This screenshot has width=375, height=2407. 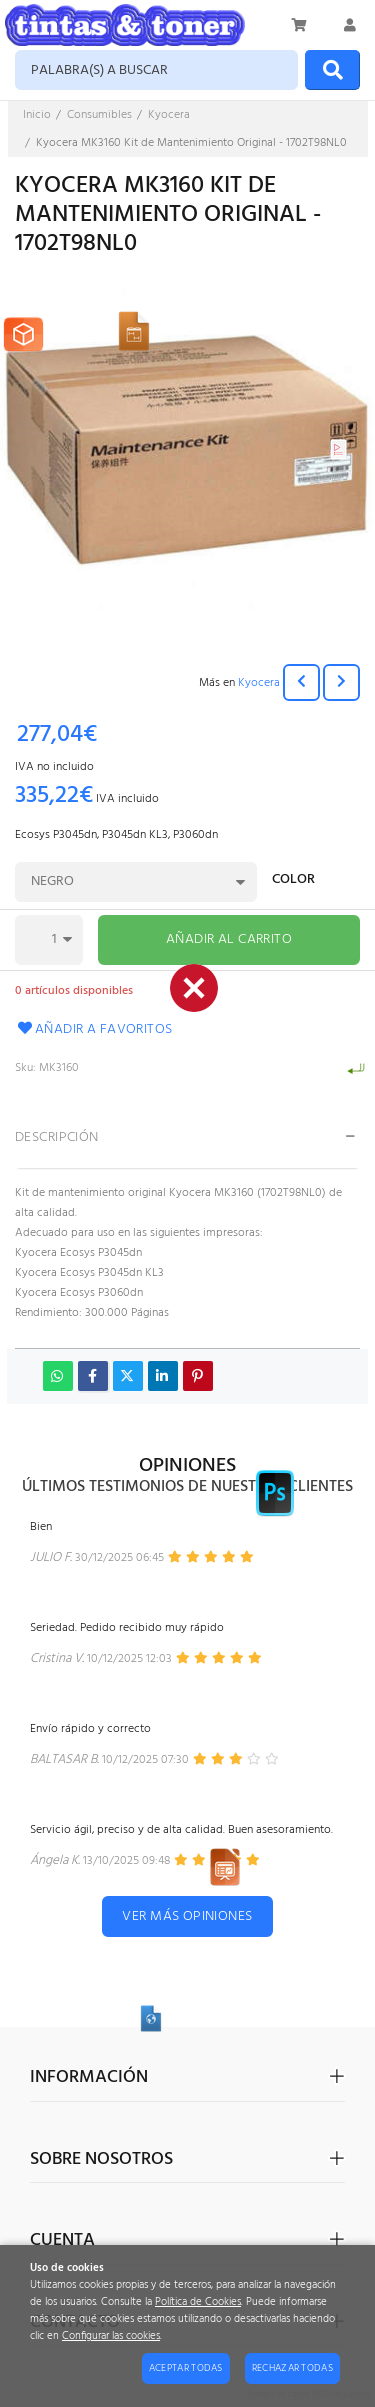 What do you see at coordinates (194, 988) in the screenshot?
I see `cancel the current action or operation` at bounding box center [194, 988].